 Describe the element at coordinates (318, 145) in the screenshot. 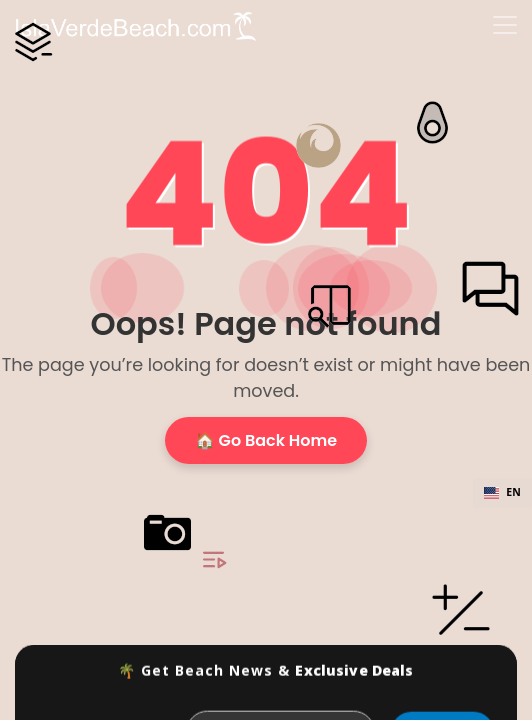

I see `open Firefox browser` at that location.